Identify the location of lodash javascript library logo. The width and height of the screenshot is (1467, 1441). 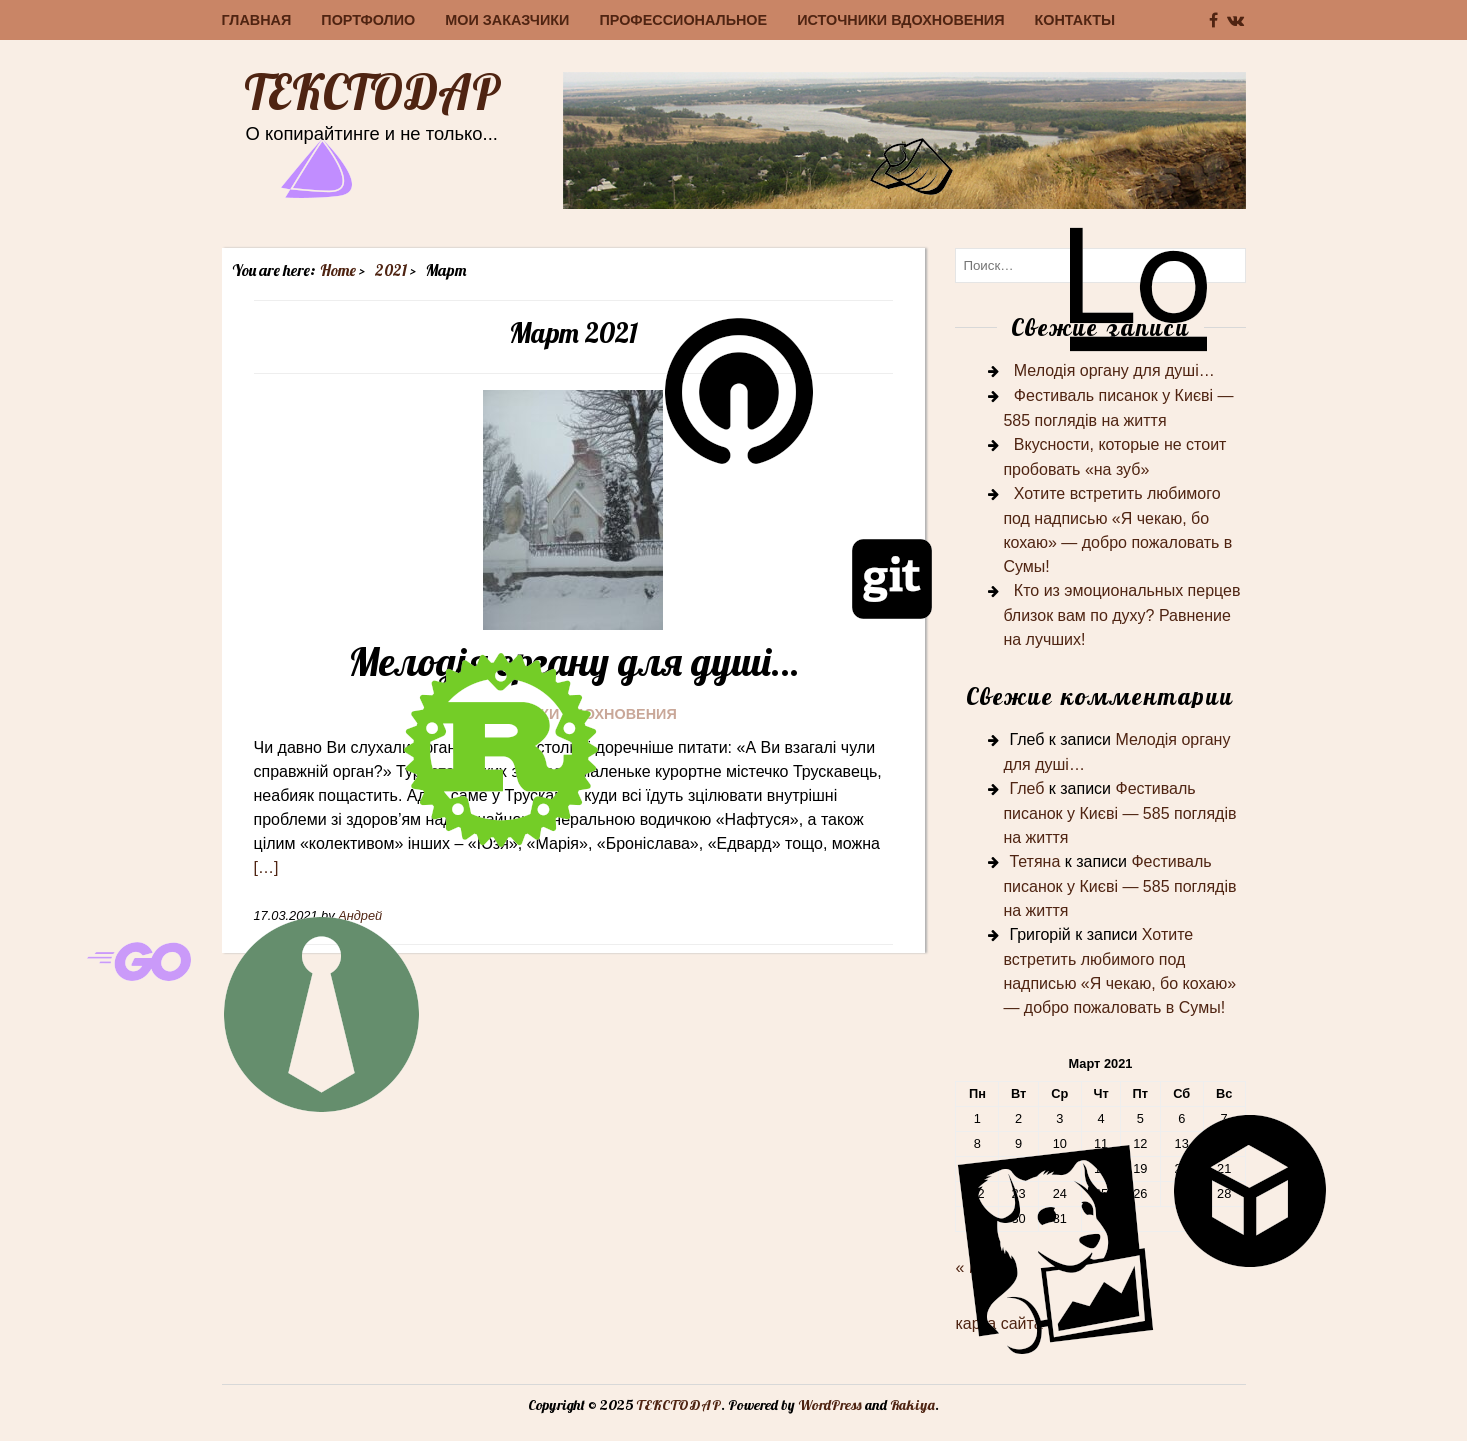
(1138, 289).